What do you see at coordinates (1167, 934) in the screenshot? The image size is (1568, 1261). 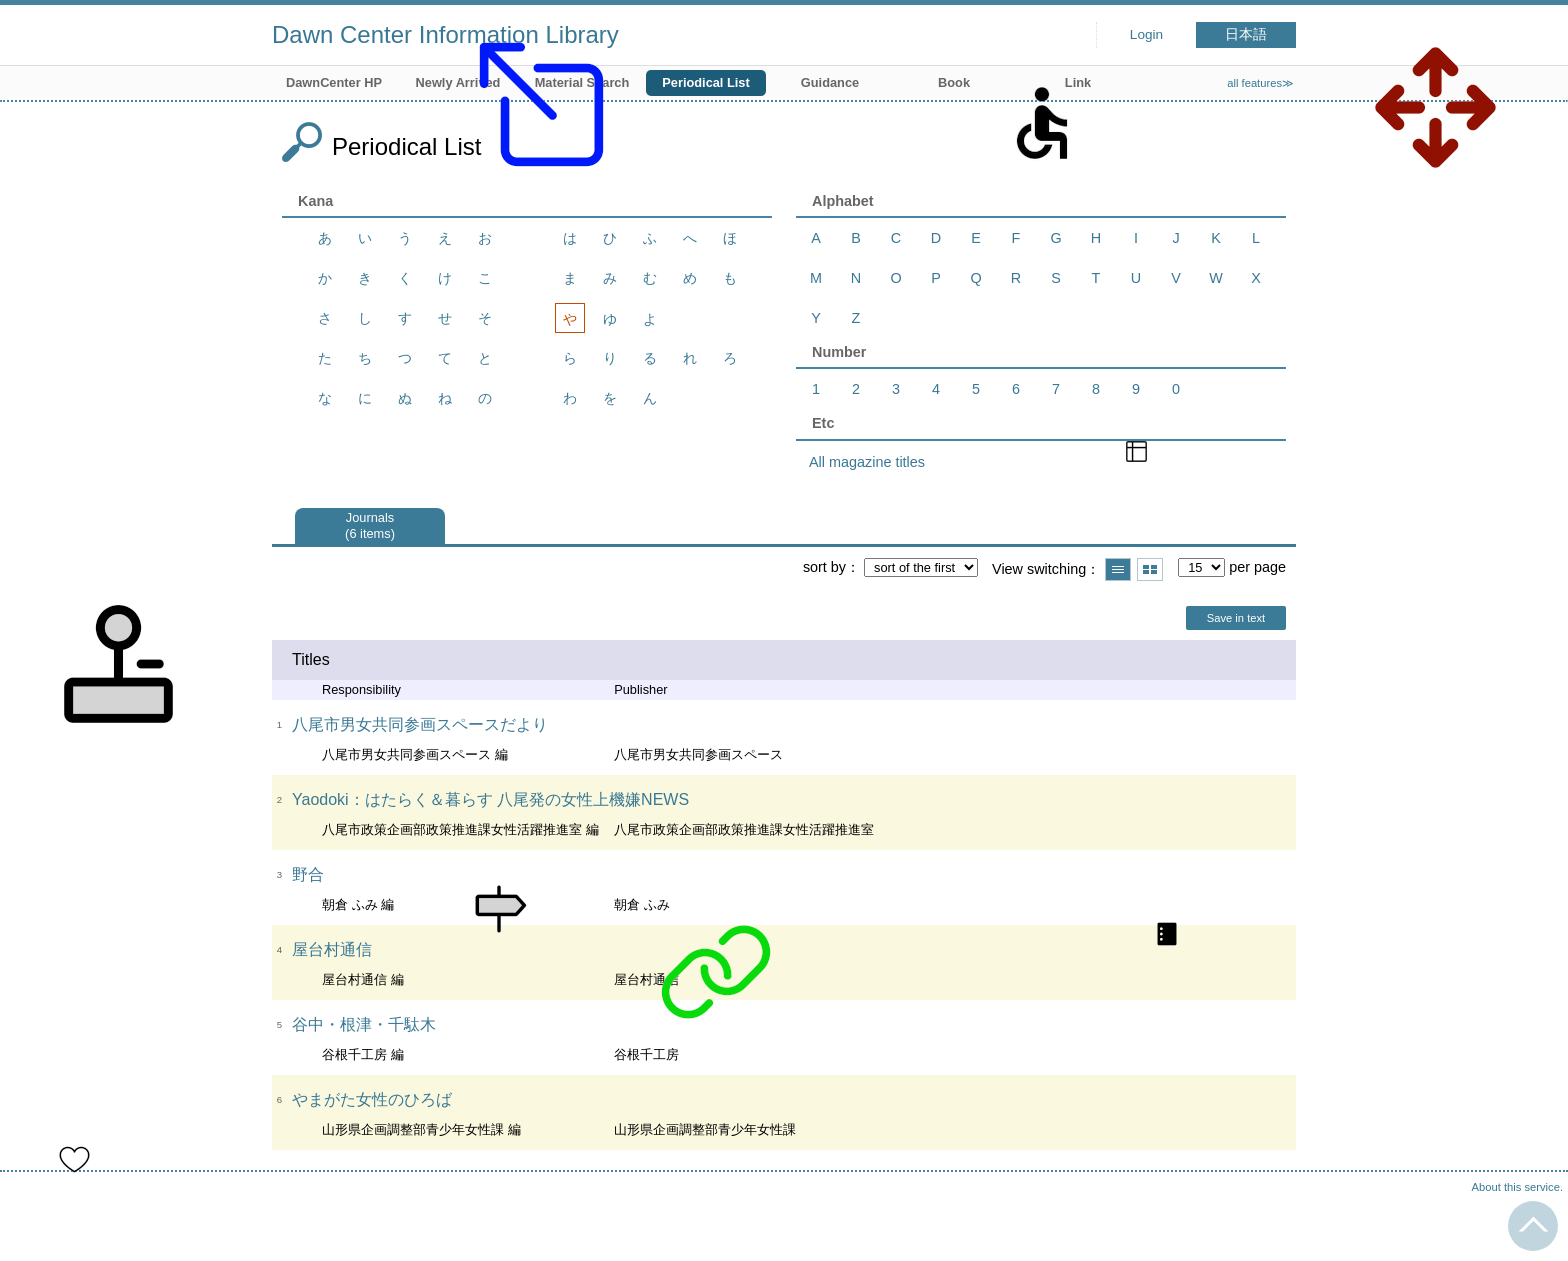 I see `view or edit screenplay documents` at bounding box center [1167, 934].